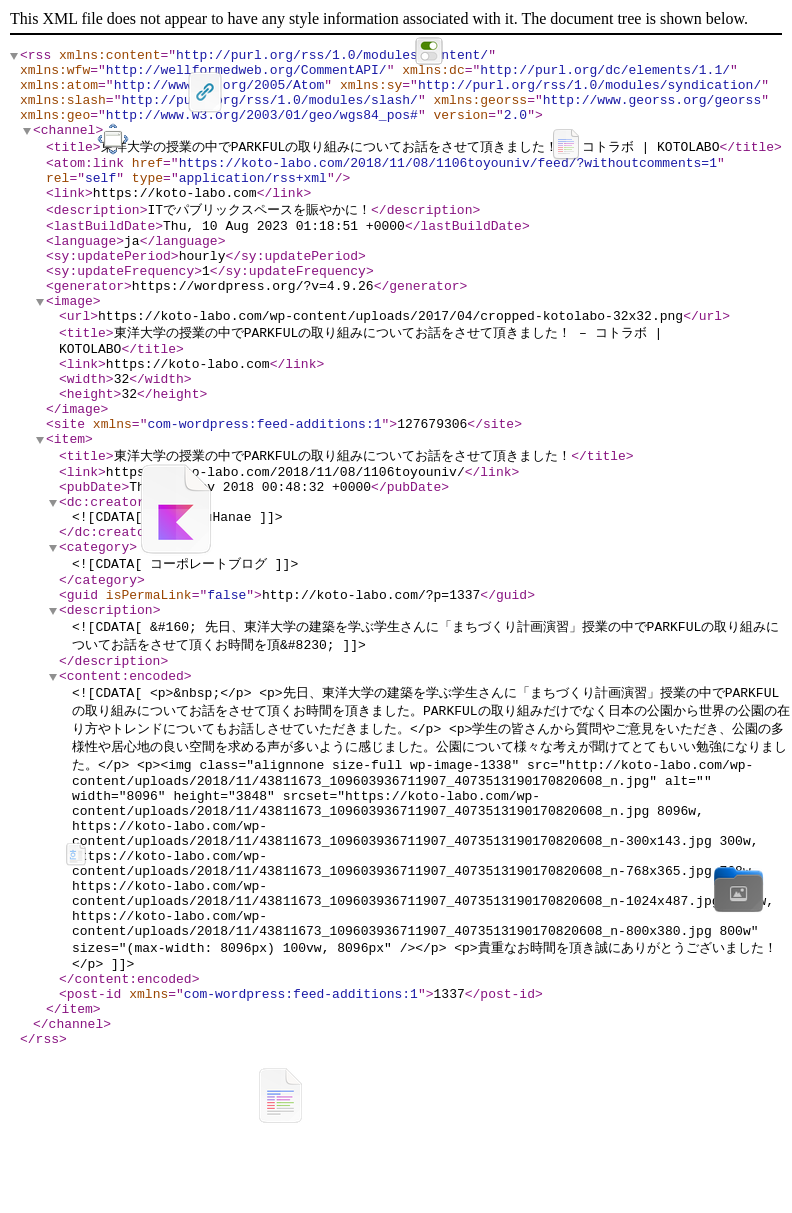  Describe the element at coordinates (738, 889) in the screenshot. I see `open the pictures folder` at that location.